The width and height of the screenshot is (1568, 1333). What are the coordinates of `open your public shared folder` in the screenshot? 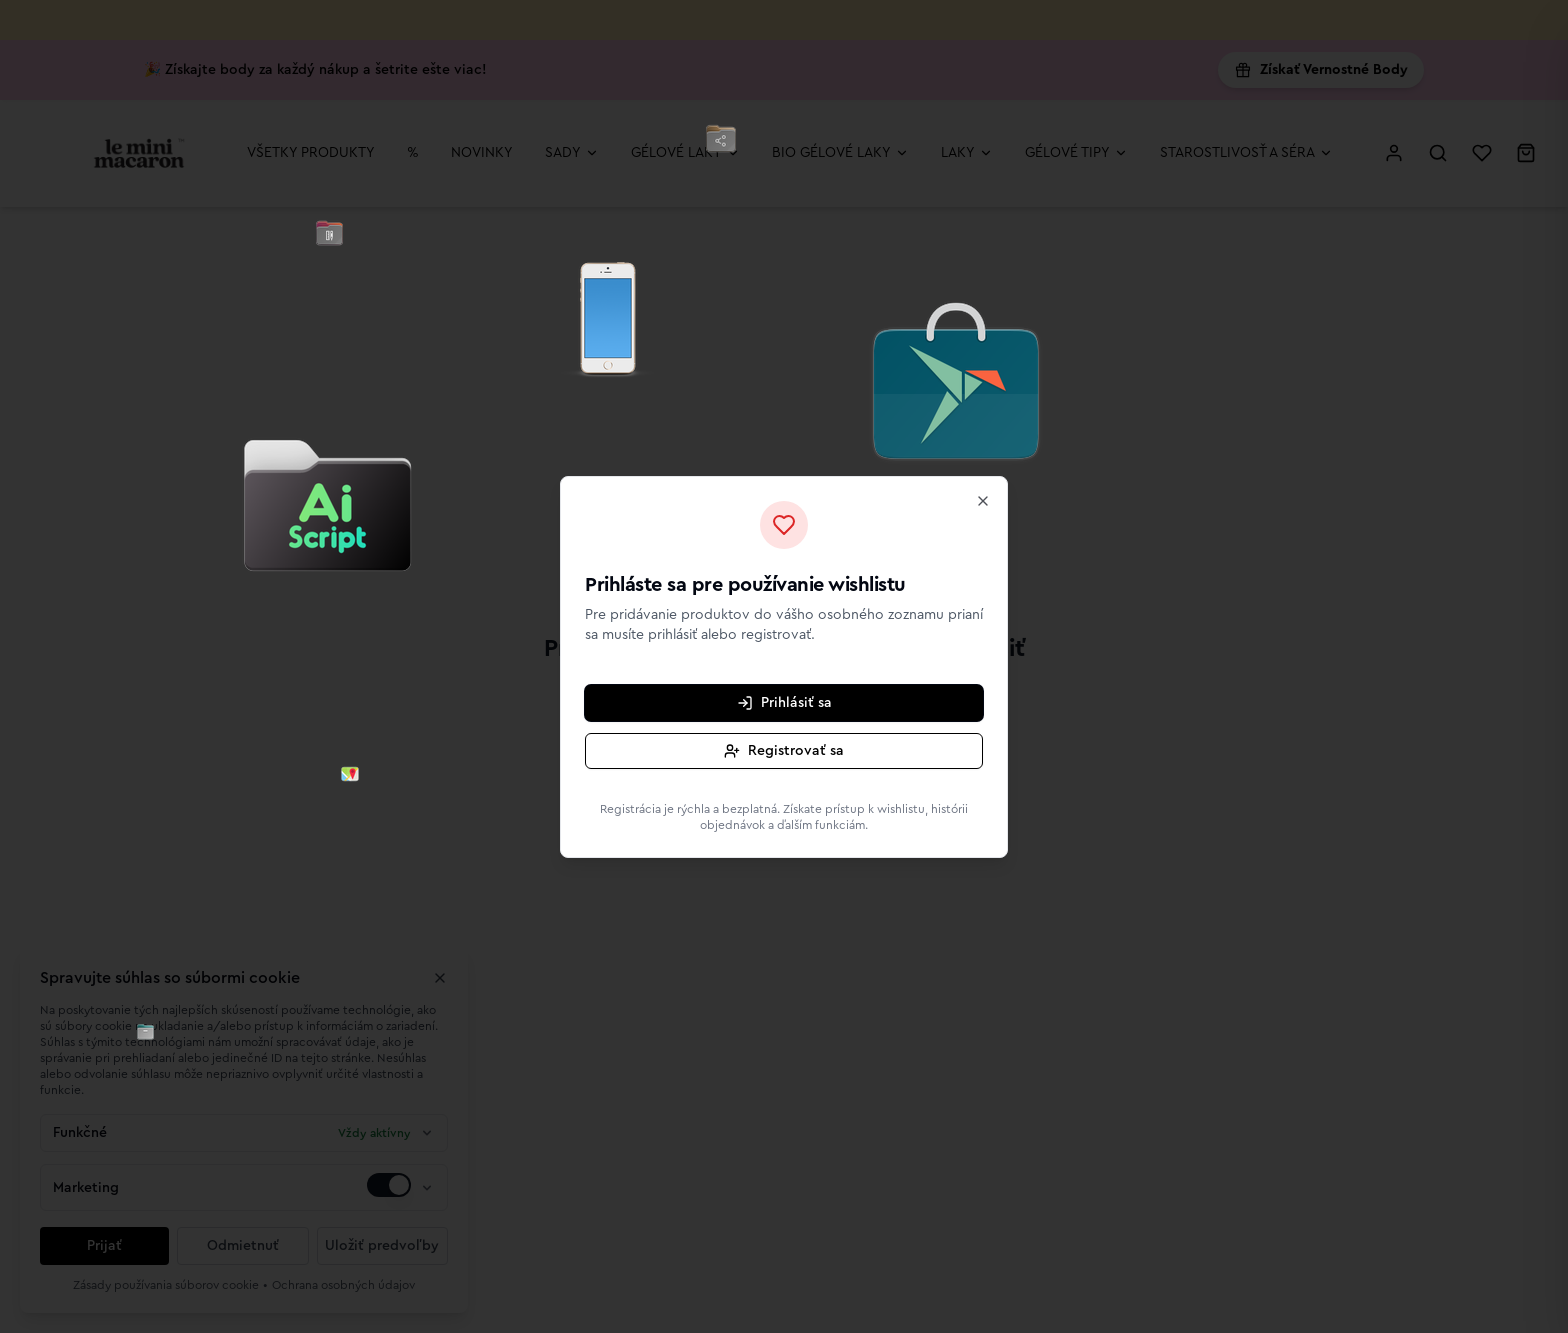 It's located at (721, 138).